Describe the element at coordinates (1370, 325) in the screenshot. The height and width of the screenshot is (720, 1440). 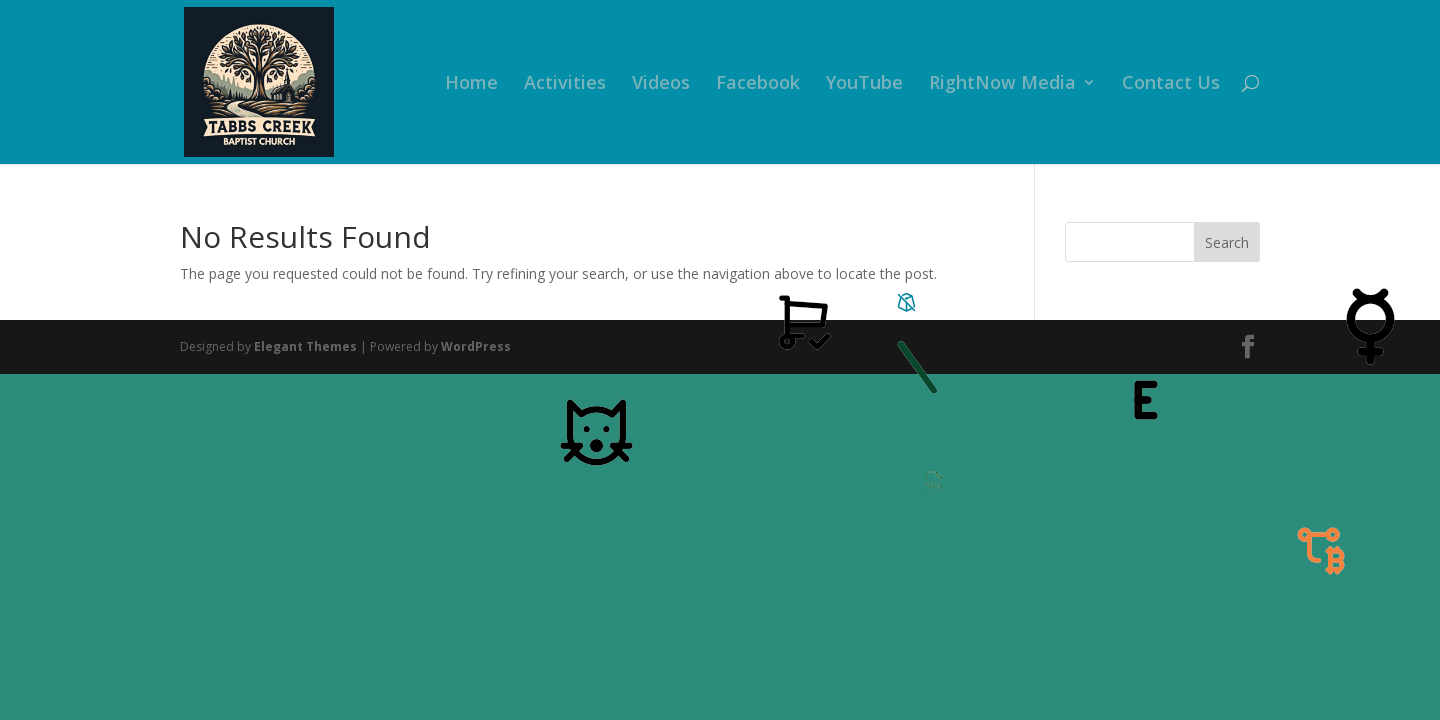
I see `indicates mercury as a planetary or astrological symbol` at that location.